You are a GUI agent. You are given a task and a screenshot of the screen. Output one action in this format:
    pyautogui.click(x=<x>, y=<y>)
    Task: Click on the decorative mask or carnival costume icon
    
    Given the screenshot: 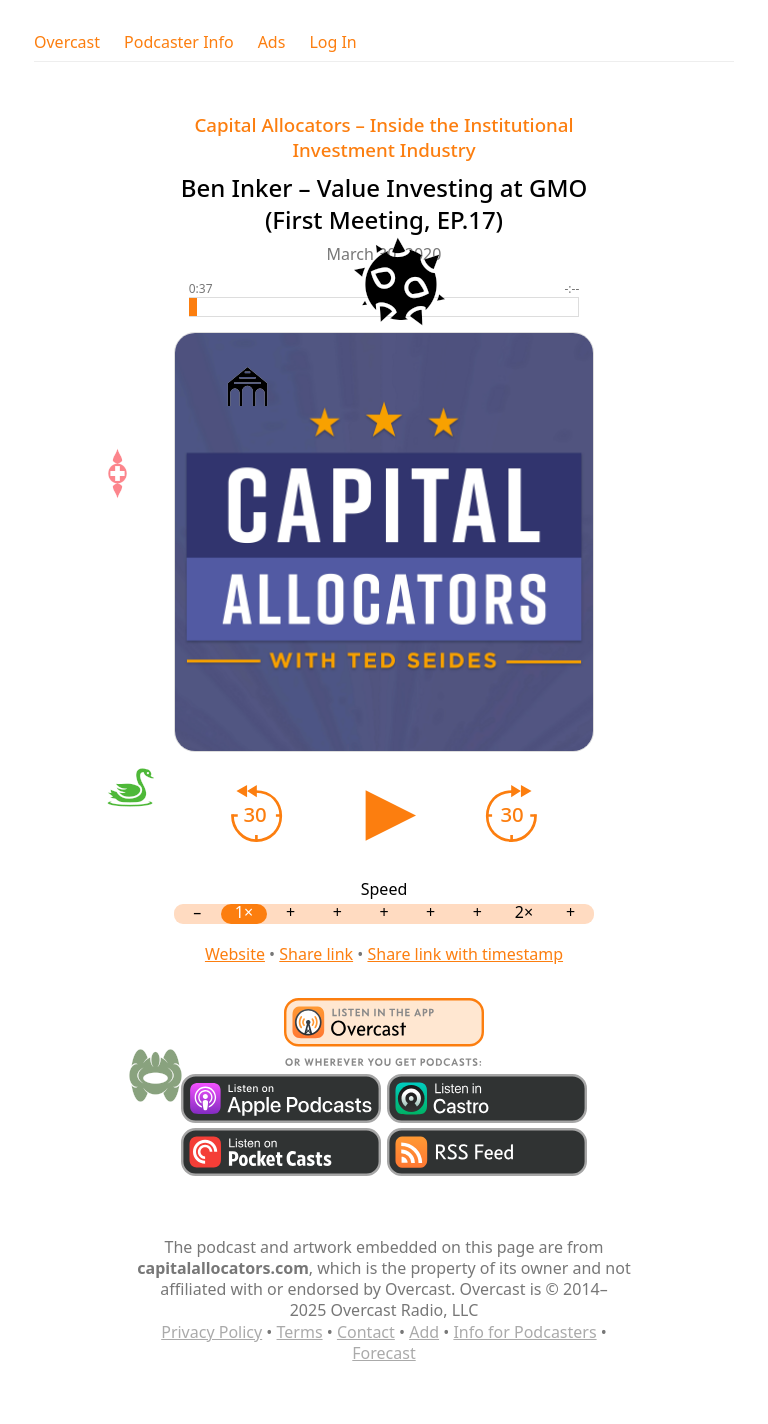 What is the action you would take?
    pyautogui.click(x=155, y=1075)
    